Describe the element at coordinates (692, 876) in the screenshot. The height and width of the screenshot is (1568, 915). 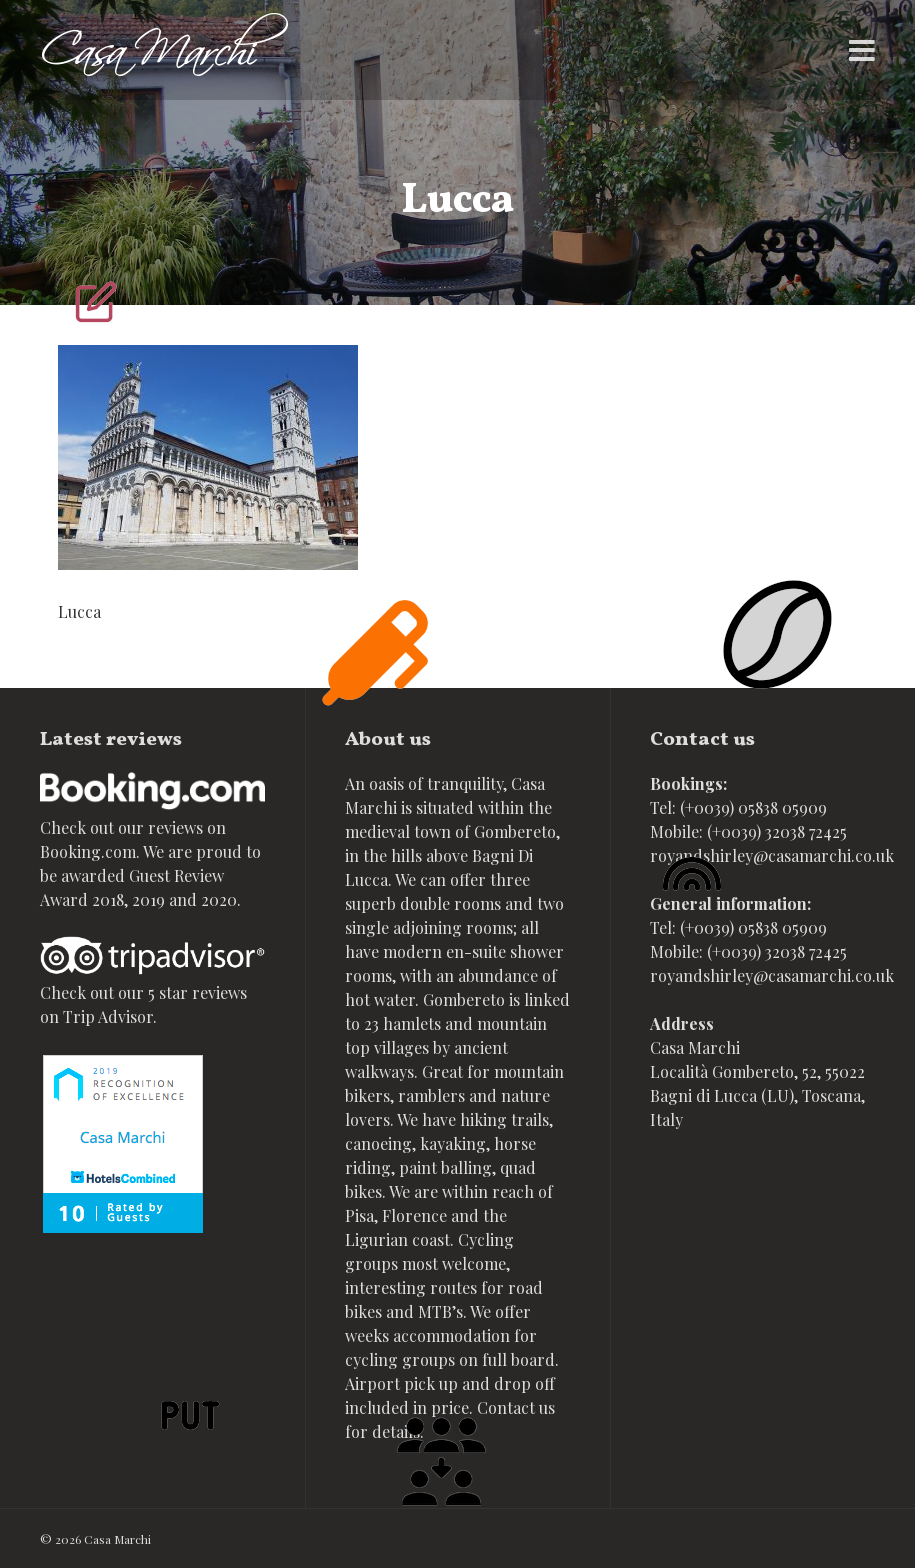
I see `indicates weather conditions showing a rainbow` at that location.